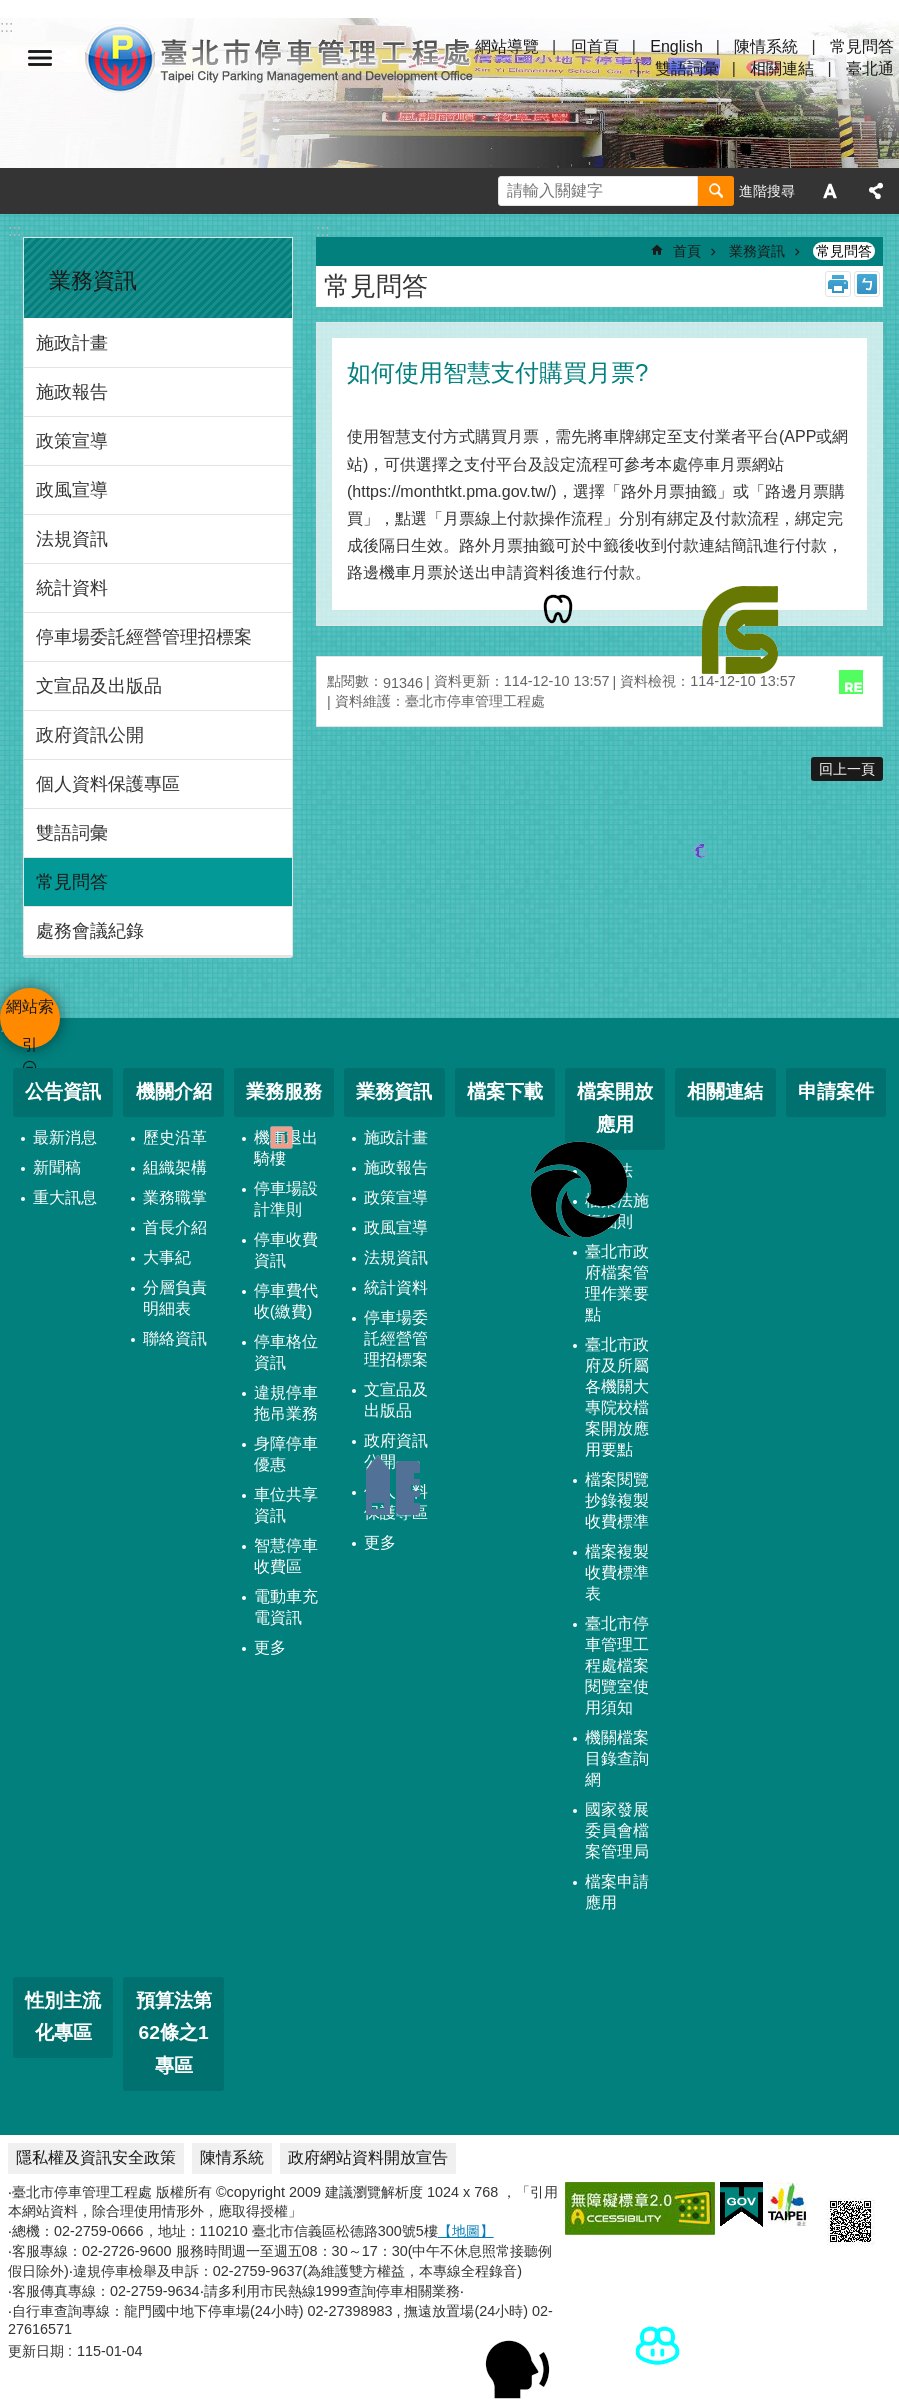  I want to click on npm (node package manager) logo, so click(281, 1137).